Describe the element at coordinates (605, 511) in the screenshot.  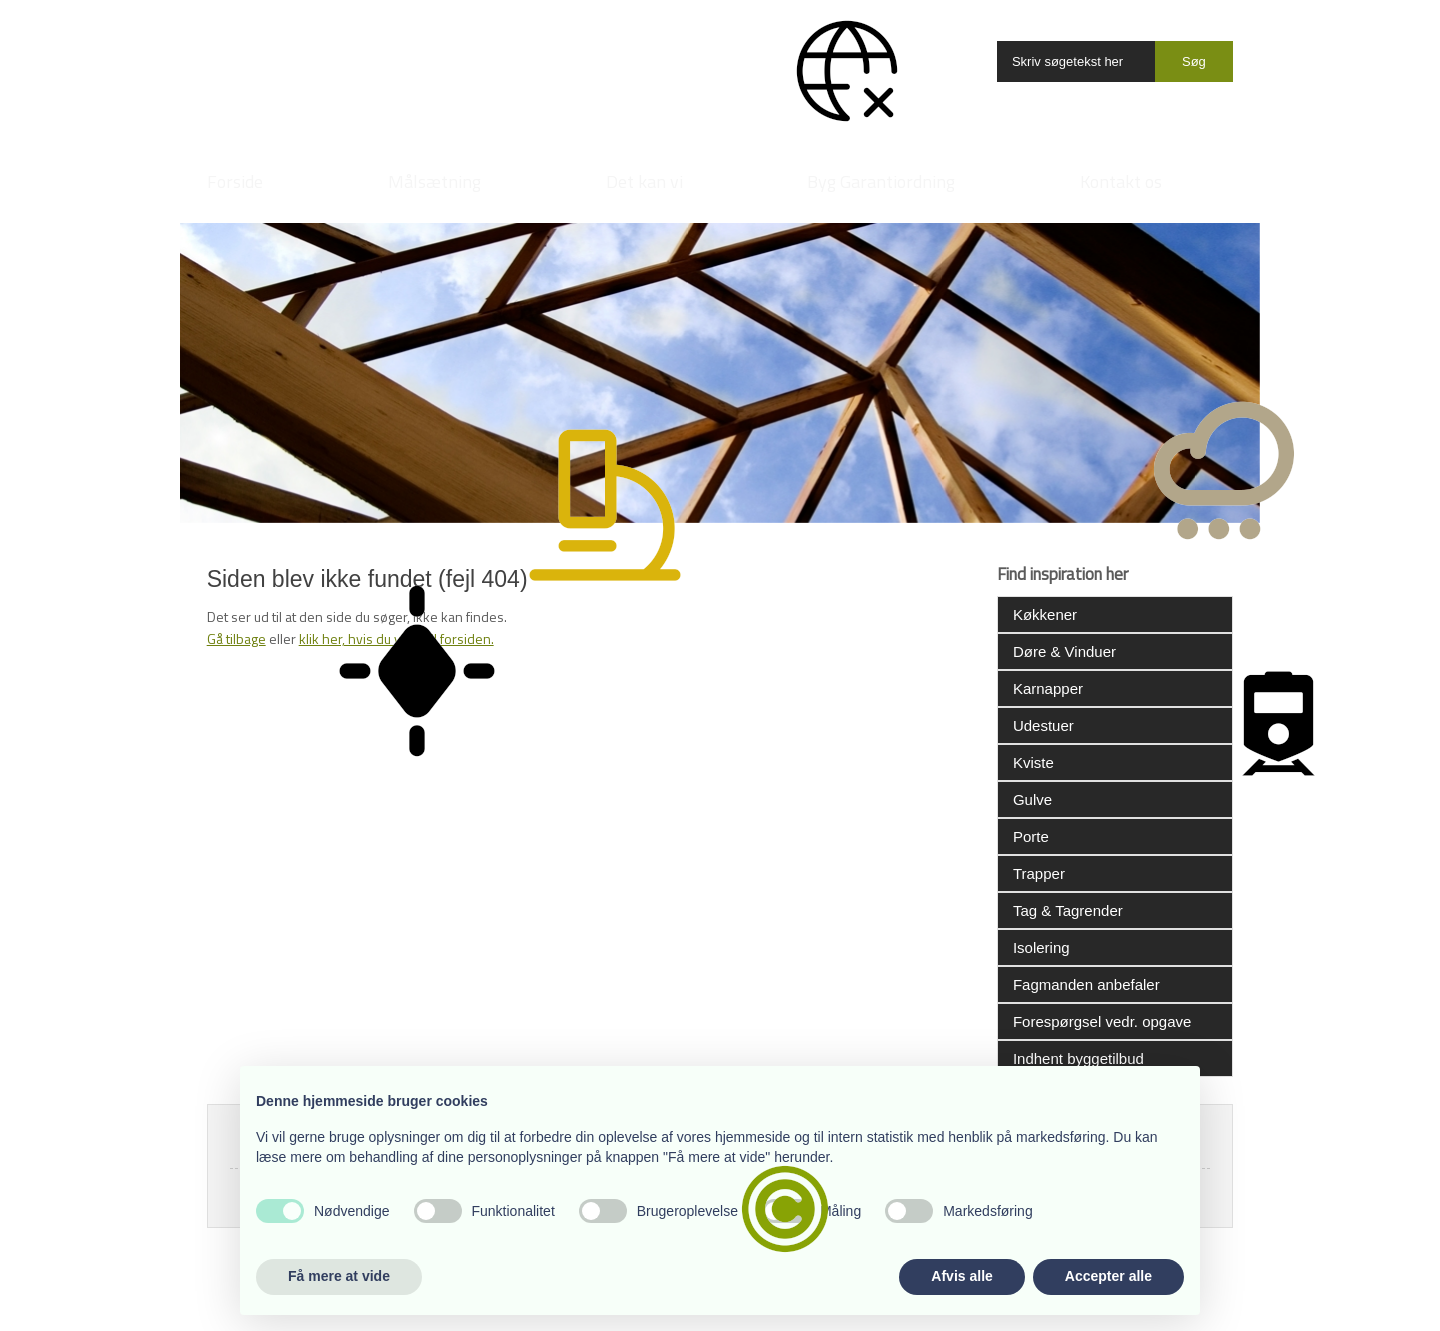
I see `access research or lab tools` at that location.